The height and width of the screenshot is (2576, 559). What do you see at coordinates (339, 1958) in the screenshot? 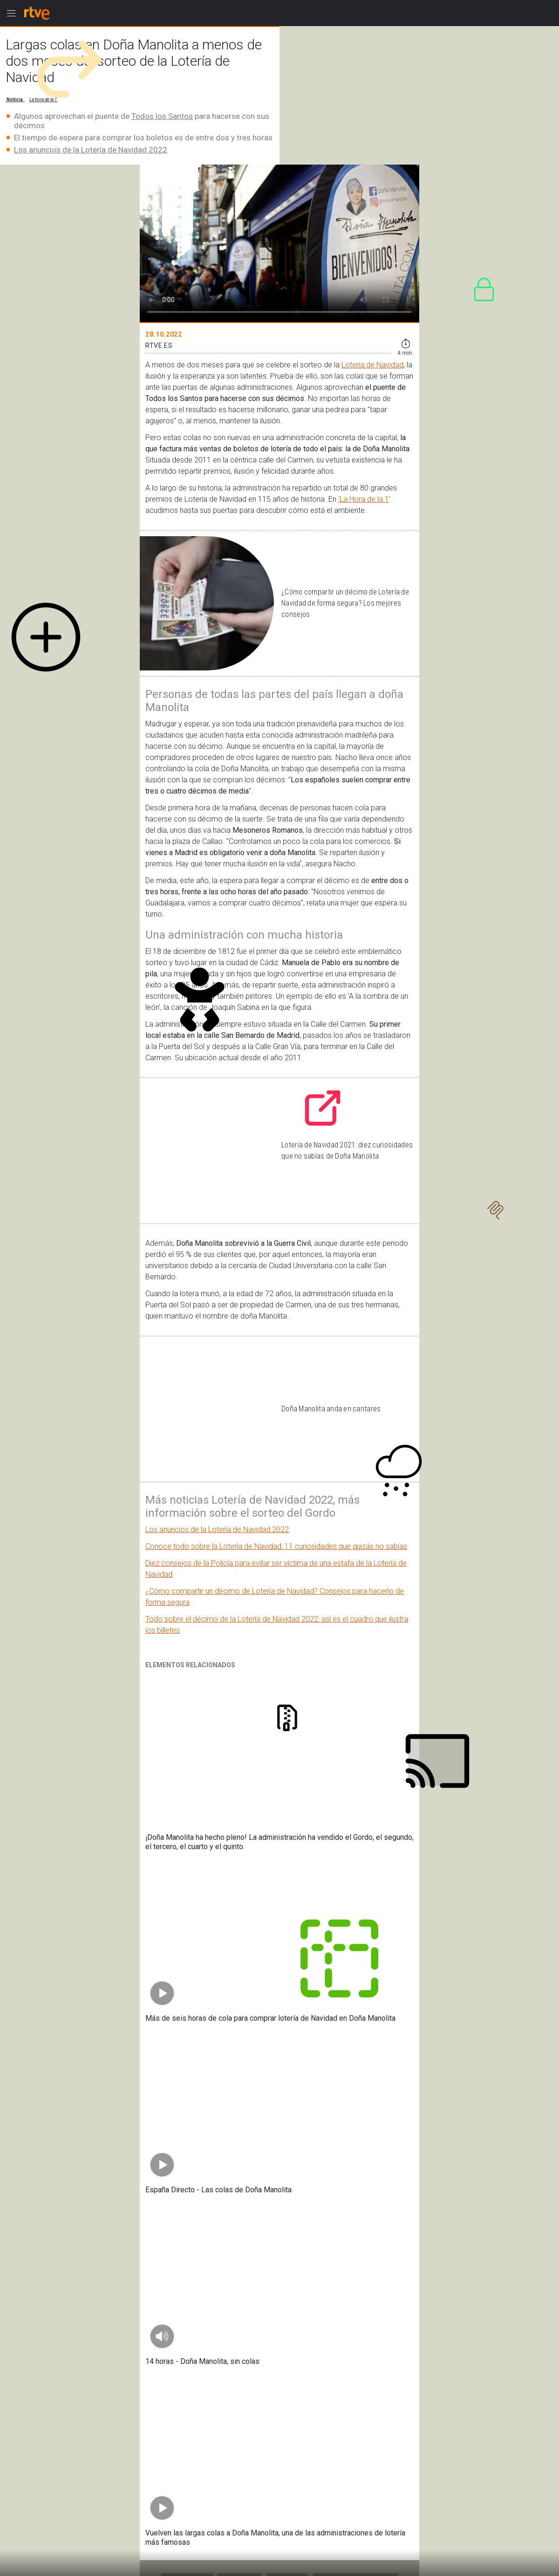
I see `create a new project from template` at bounding box center [339, 1958].